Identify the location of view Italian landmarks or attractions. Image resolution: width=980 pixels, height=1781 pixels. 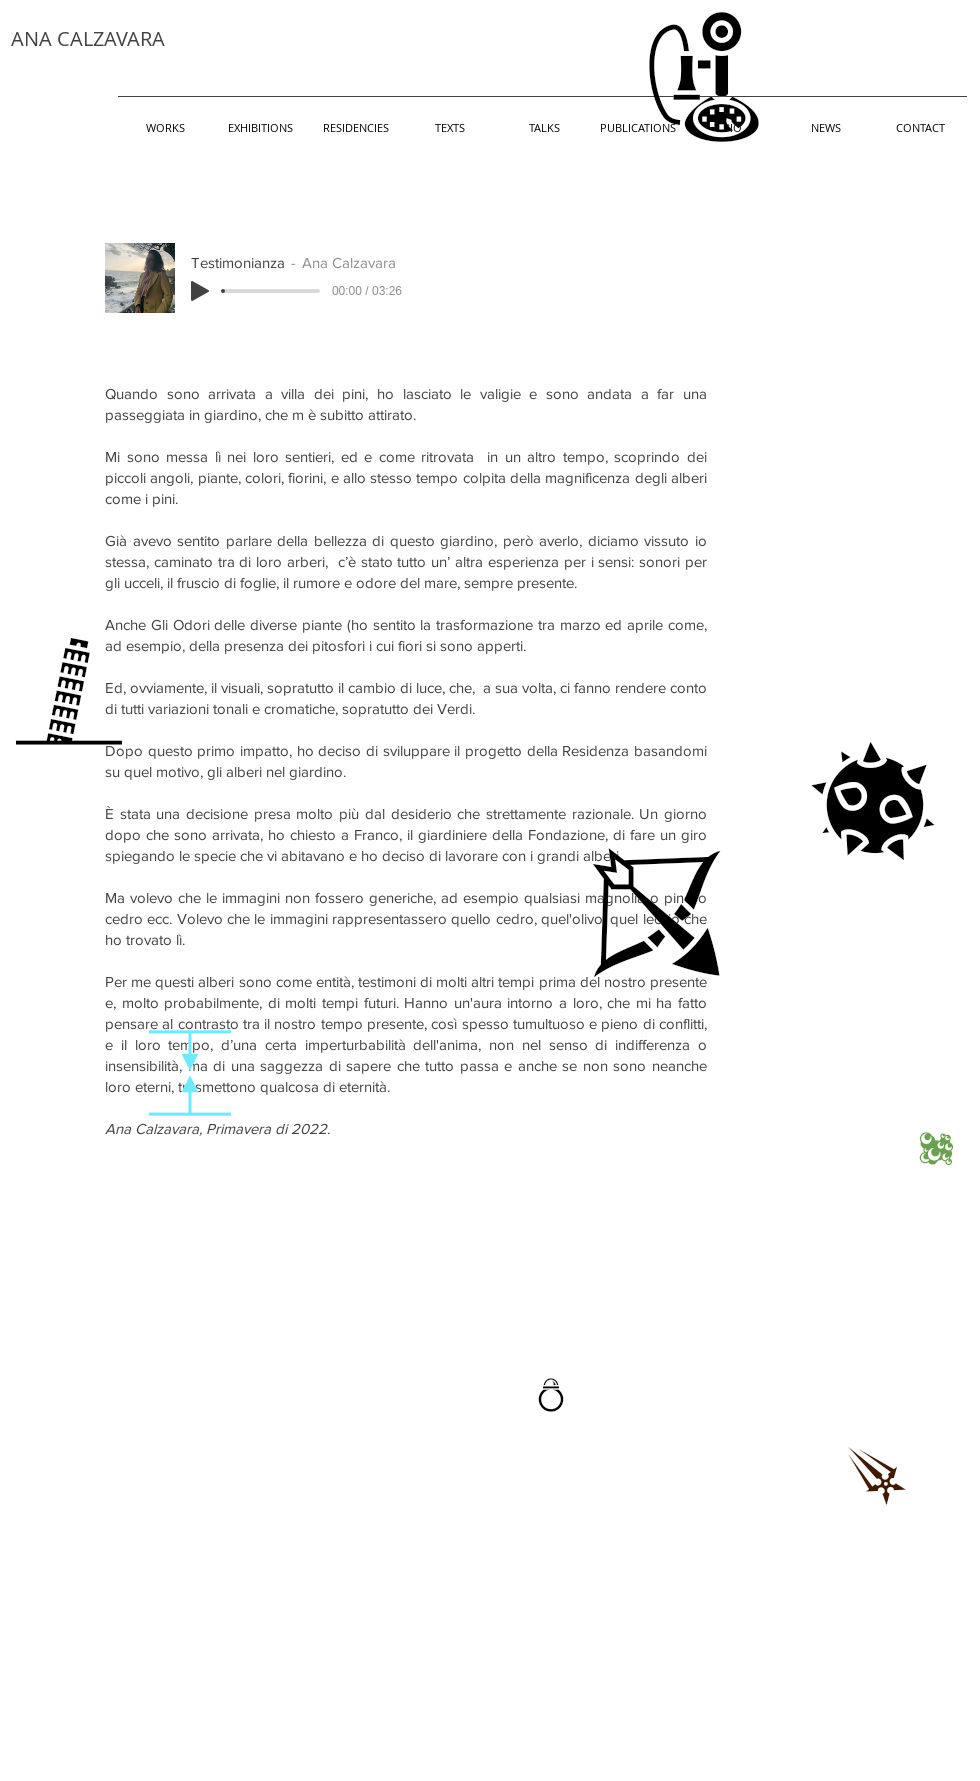
(69, 691).